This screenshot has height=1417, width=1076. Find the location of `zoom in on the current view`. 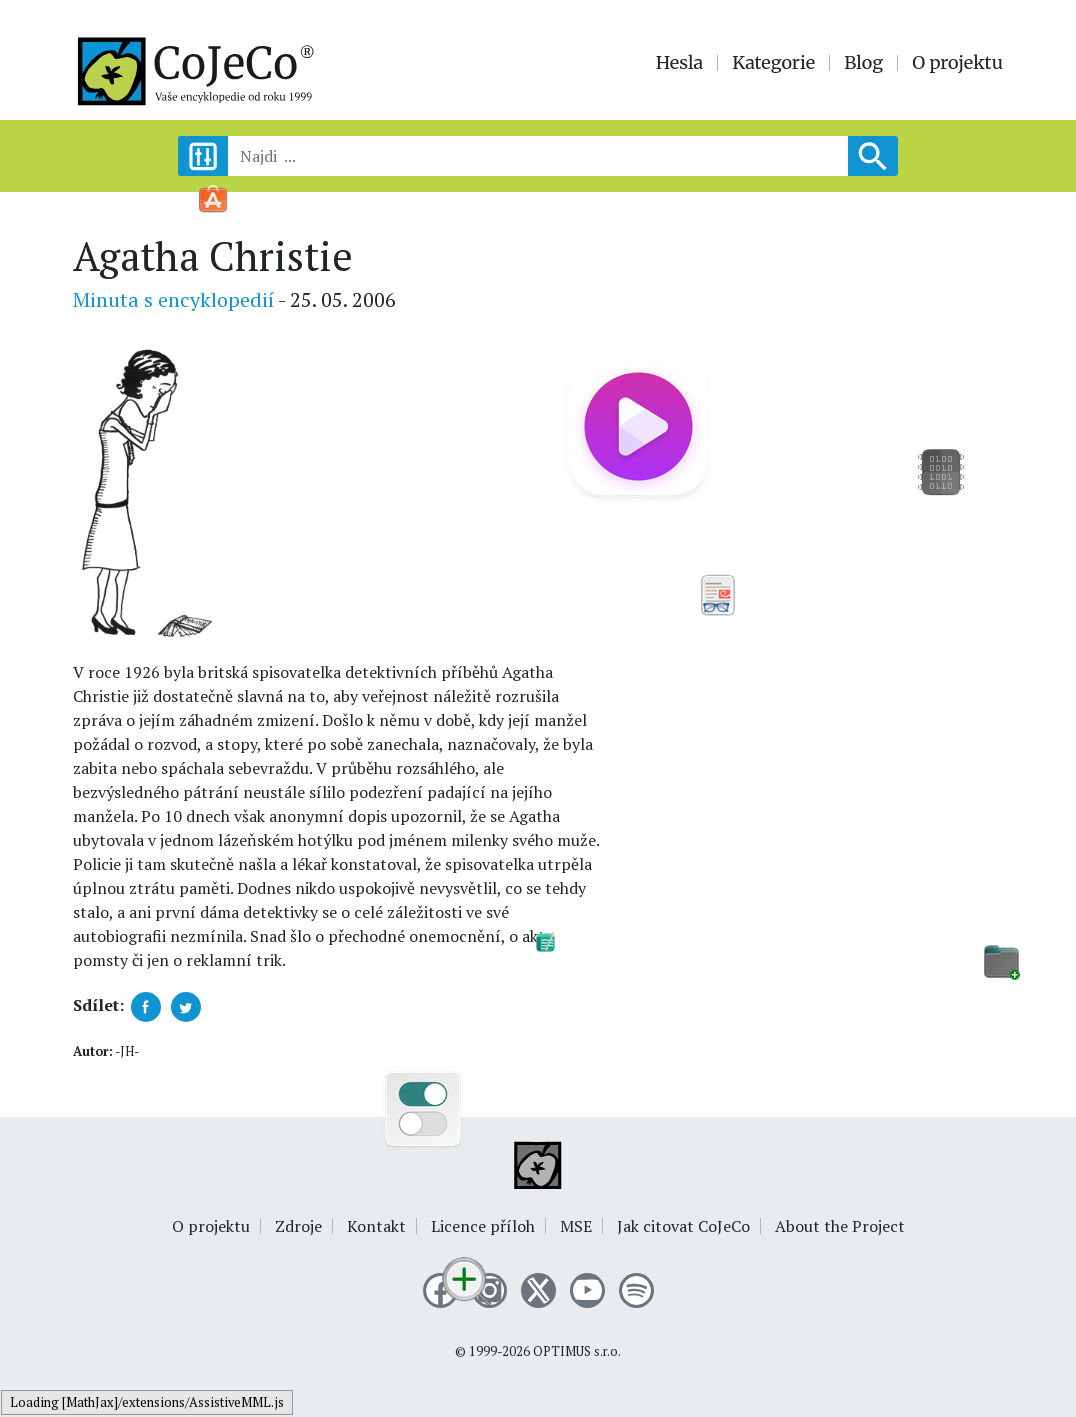

zoom in on the current view is located at coordinates (467, 1282).